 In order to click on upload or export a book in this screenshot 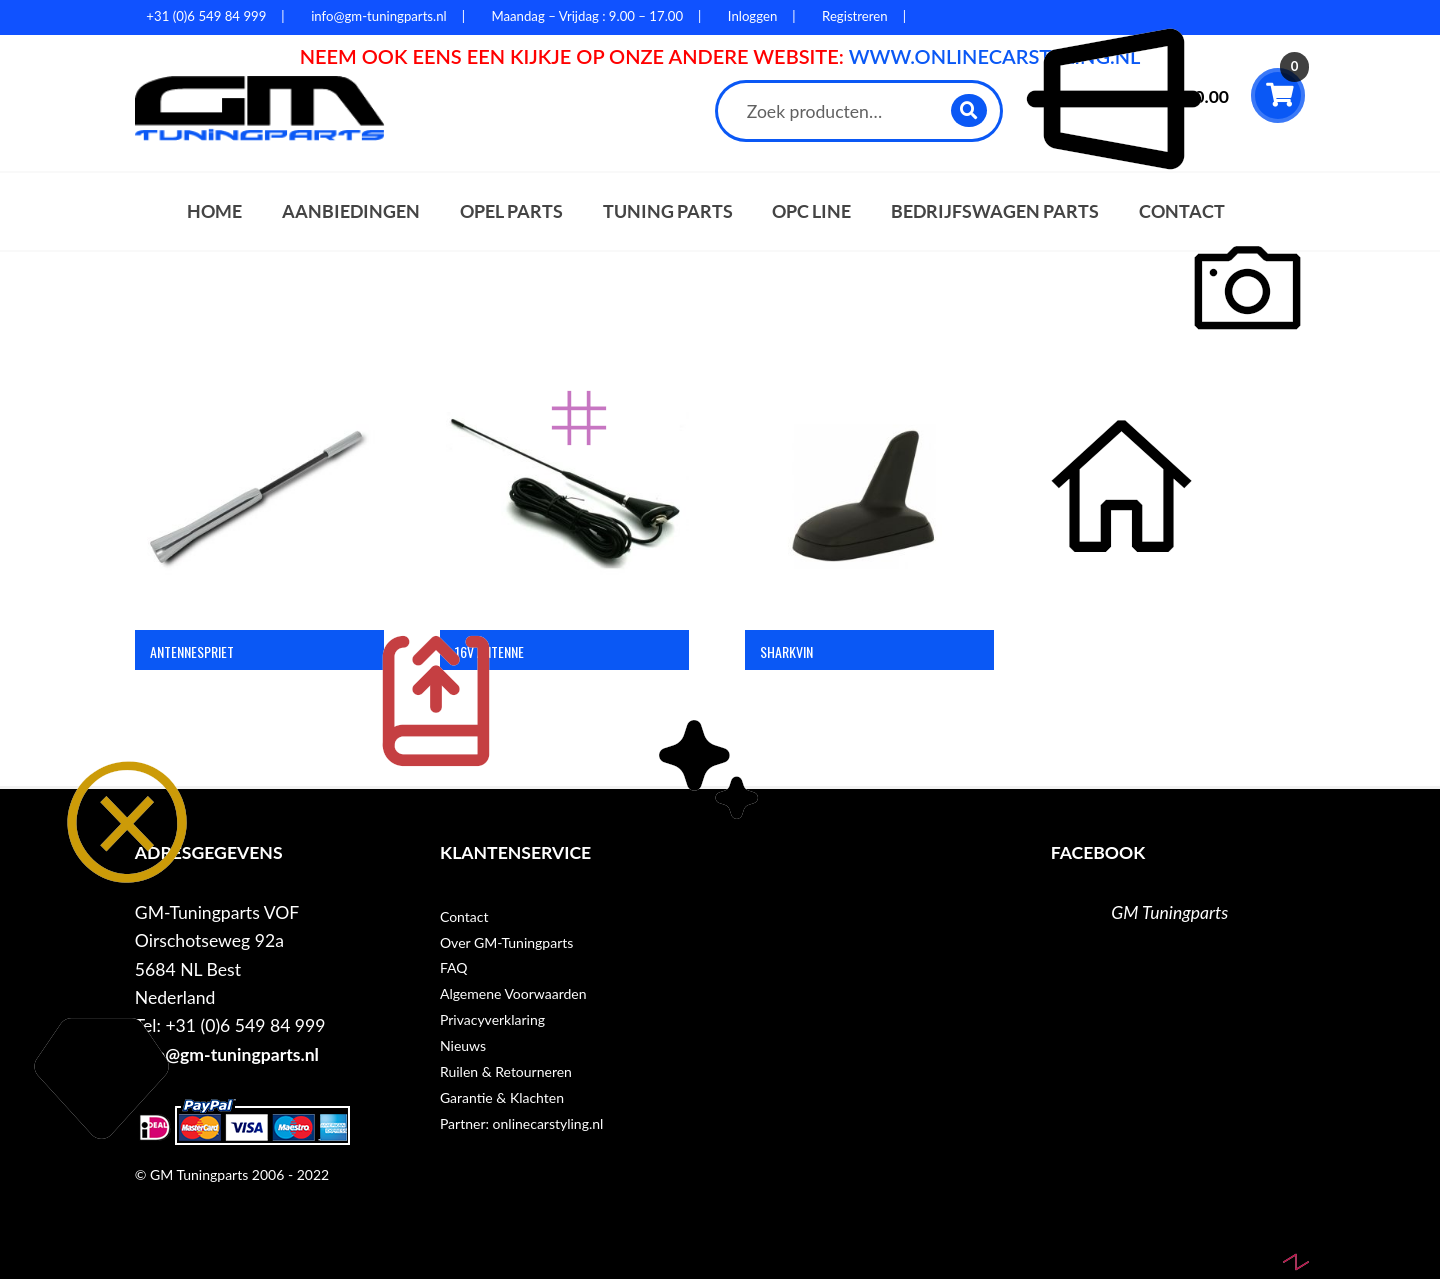, I will do `click(436, 701)`.